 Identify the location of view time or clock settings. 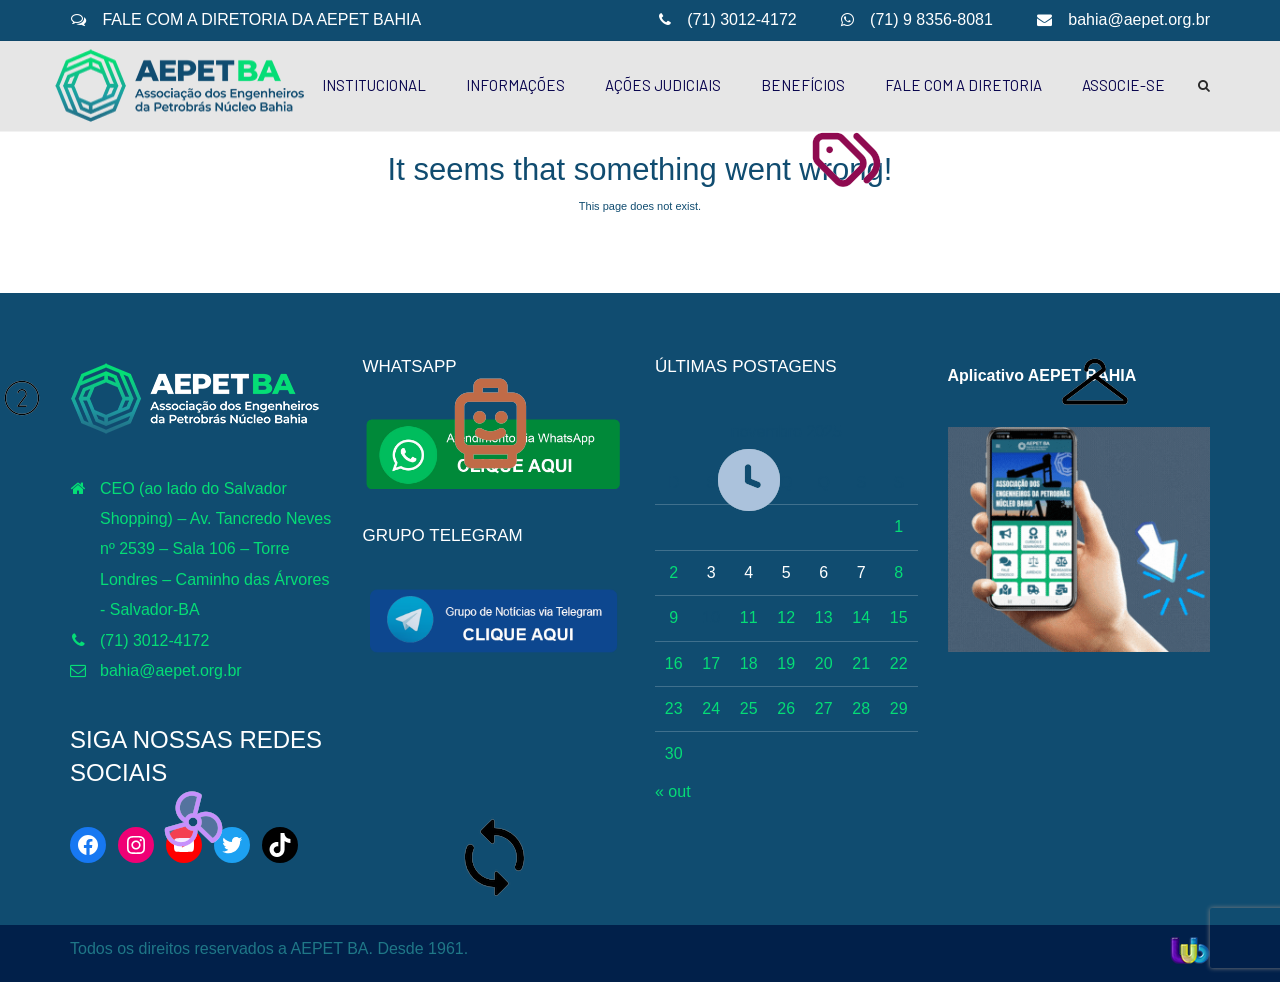
(749, 480).